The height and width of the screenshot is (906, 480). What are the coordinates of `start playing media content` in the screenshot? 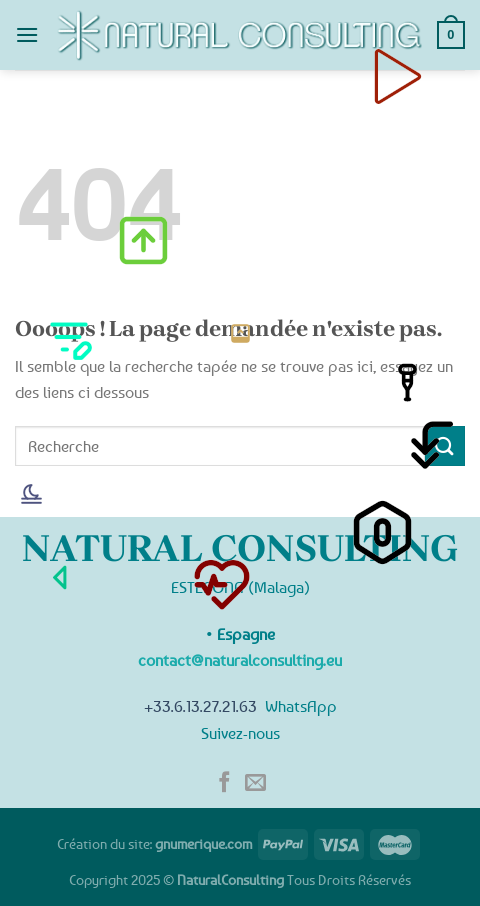 It's located at (391, 76).